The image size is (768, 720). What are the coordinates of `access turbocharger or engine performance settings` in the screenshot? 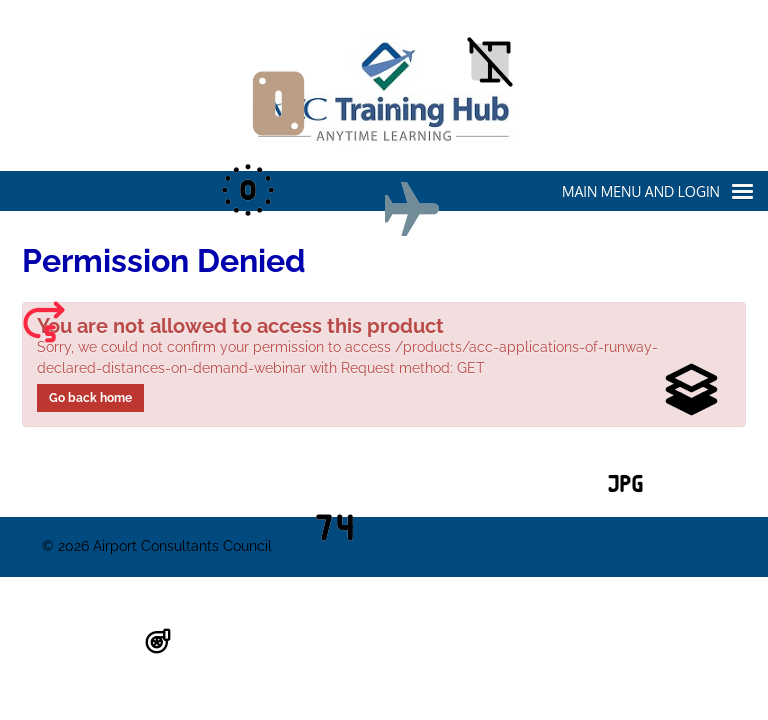 It's located at (158, 641).